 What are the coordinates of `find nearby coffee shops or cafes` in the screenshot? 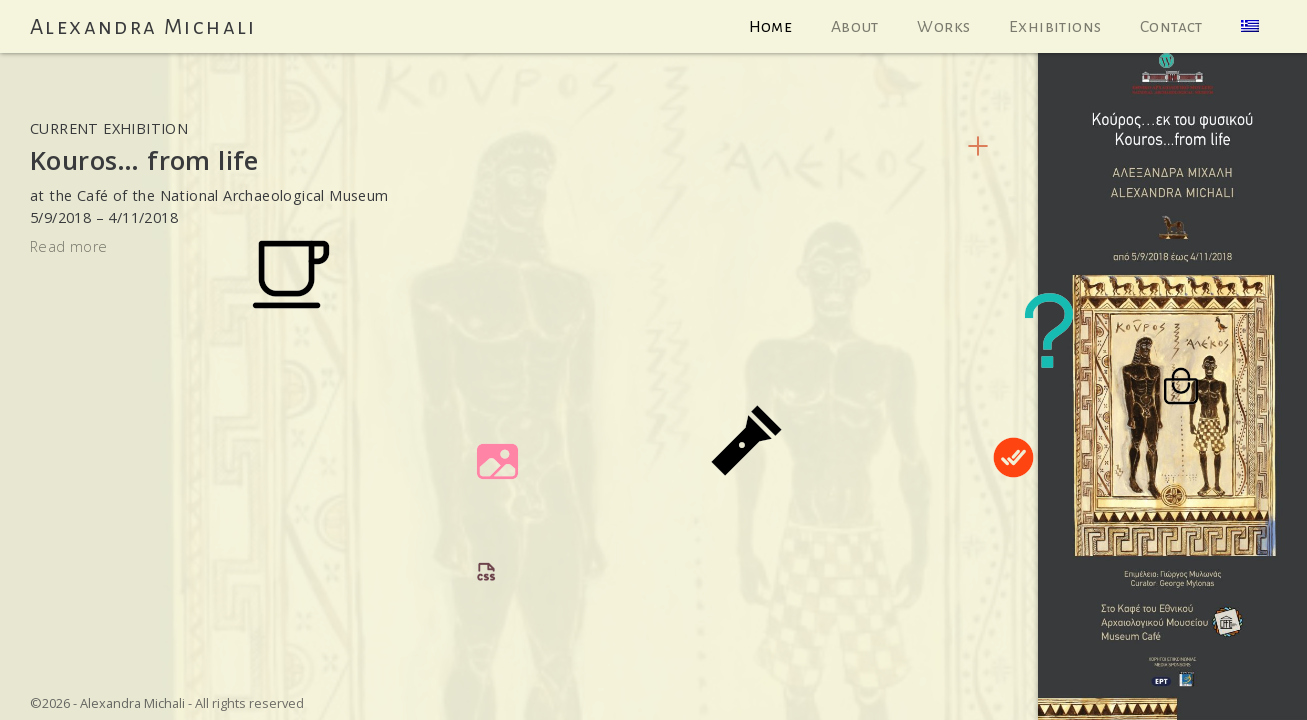 It's located at (291, 276).